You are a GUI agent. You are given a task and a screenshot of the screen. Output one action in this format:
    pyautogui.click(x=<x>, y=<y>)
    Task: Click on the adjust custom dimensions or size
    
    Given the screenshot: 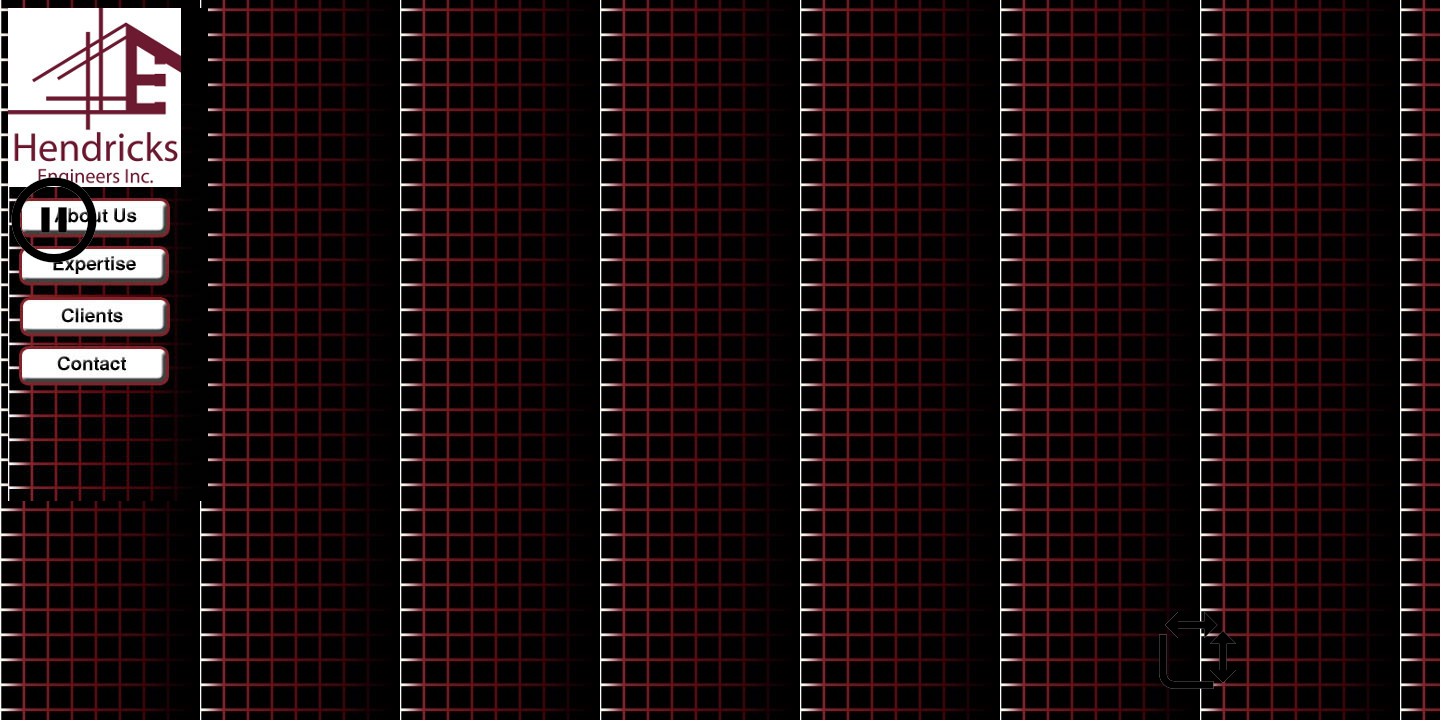 What is the action you would take?
    pyautogui.click(x=1193, y=655)
    